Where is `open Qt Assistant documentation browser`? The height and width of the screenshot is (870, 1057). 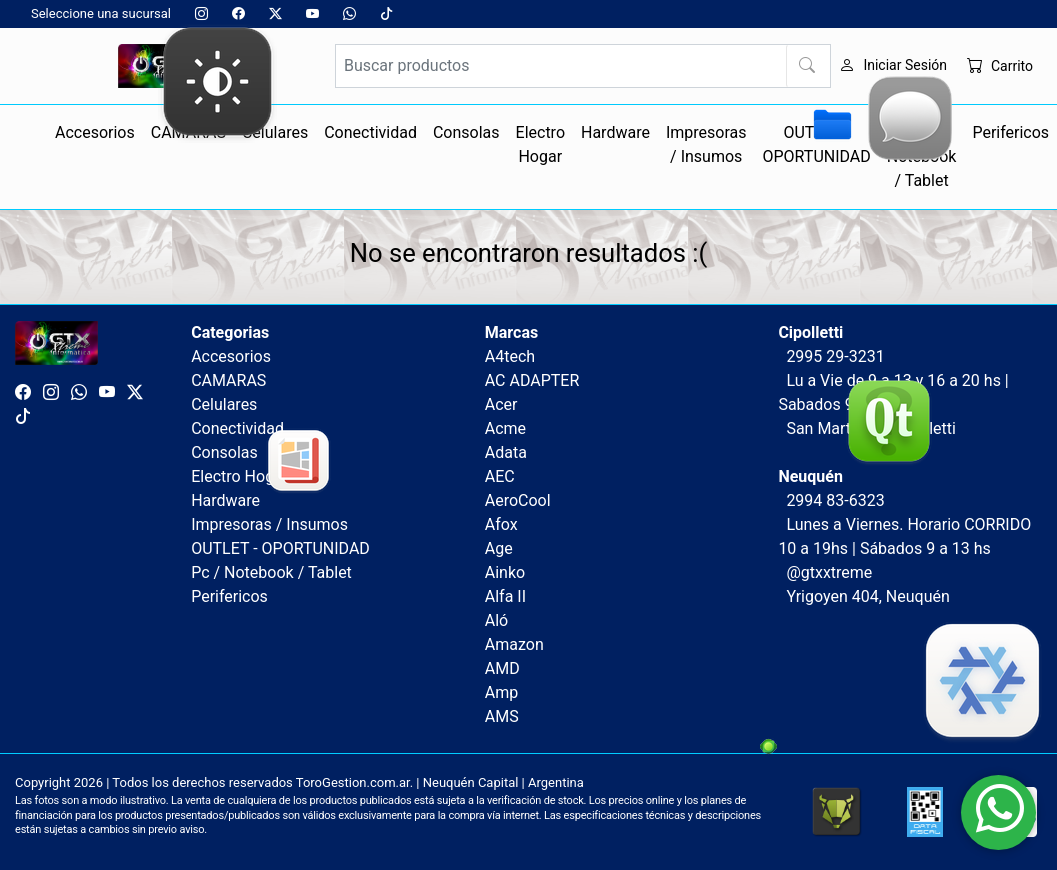 open Qt Assistant documentation browser is located at coordinates (889, 421).